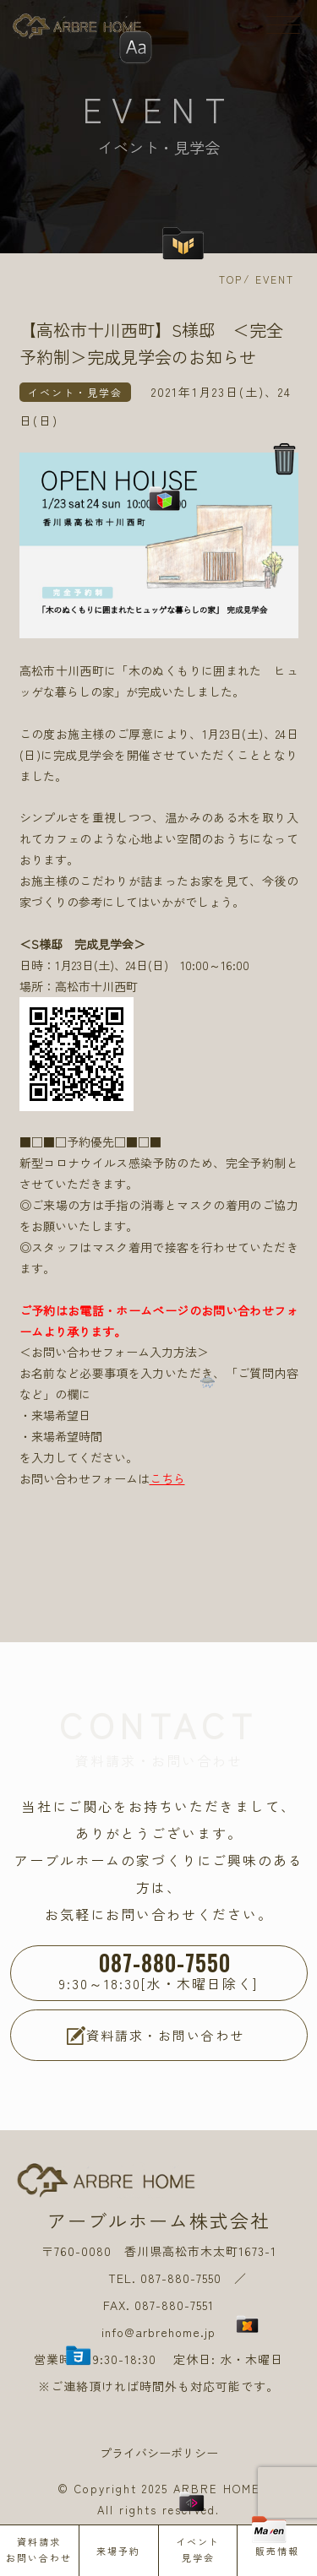  What do you see at coordinates (164, 499) in the screenshot?
I see `open gtk folder` at bounding box center [164, 499].